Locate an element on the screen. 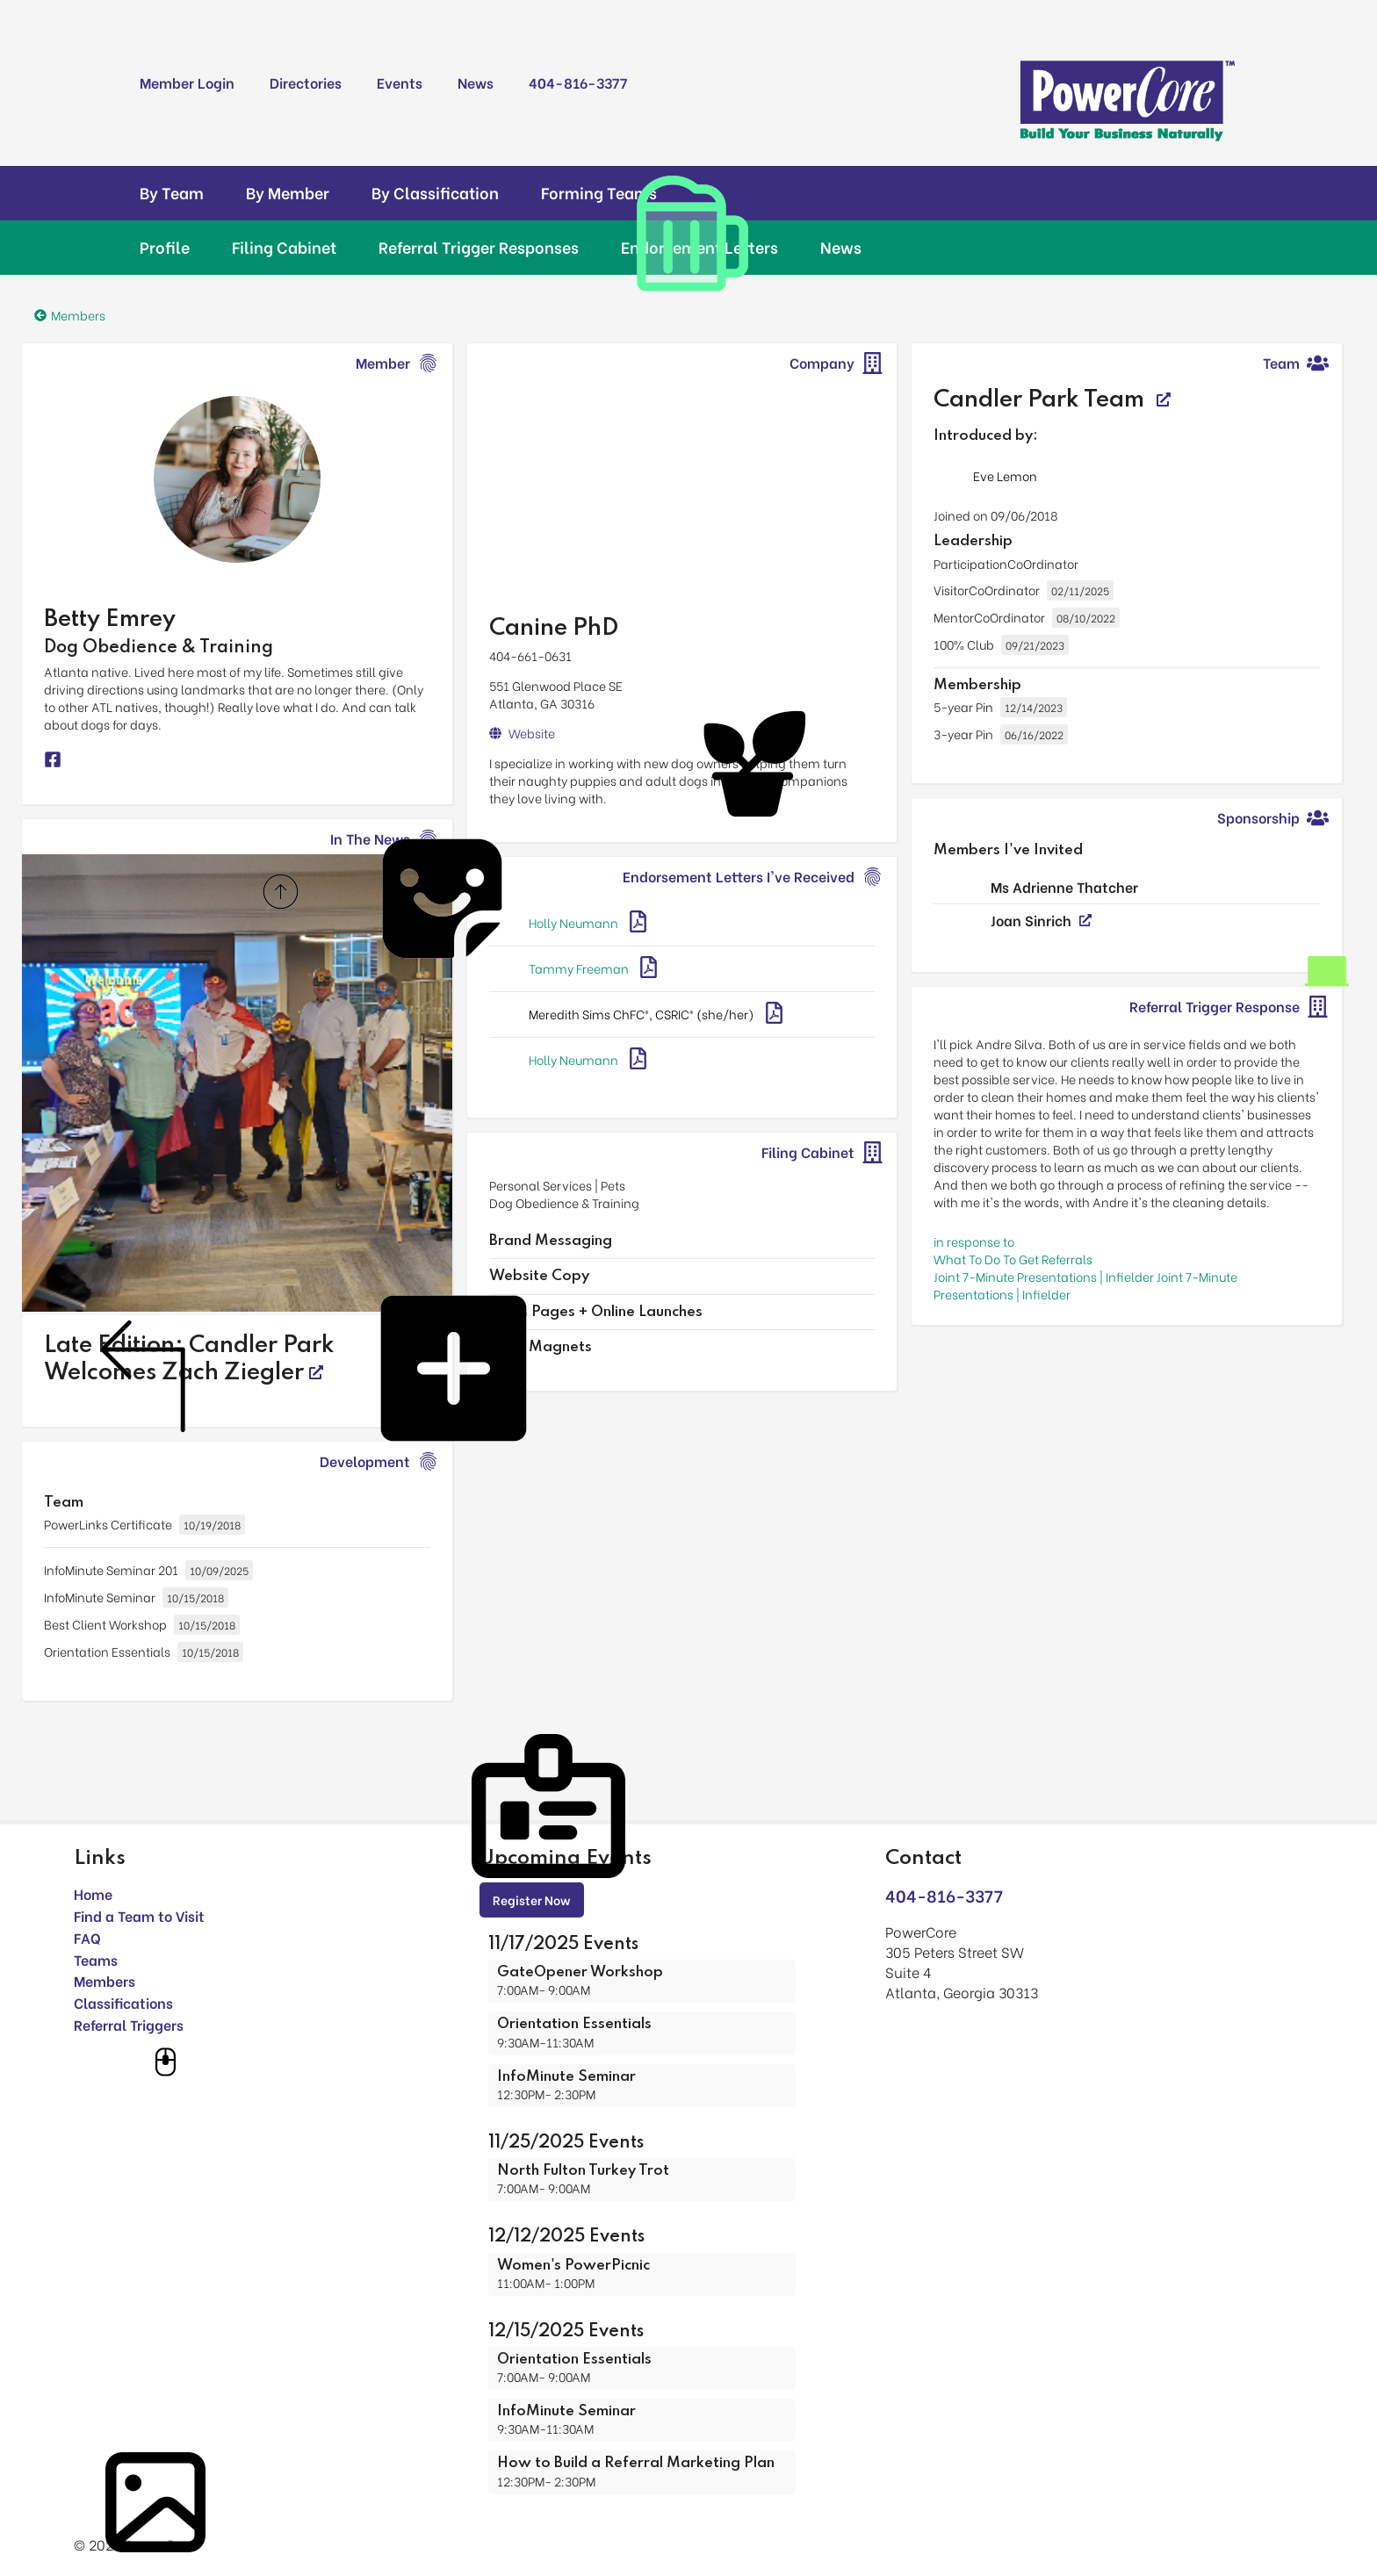 The height and width of the screenshot is (2576, 1377). view image or photo is located at coordinates (155, 2502).